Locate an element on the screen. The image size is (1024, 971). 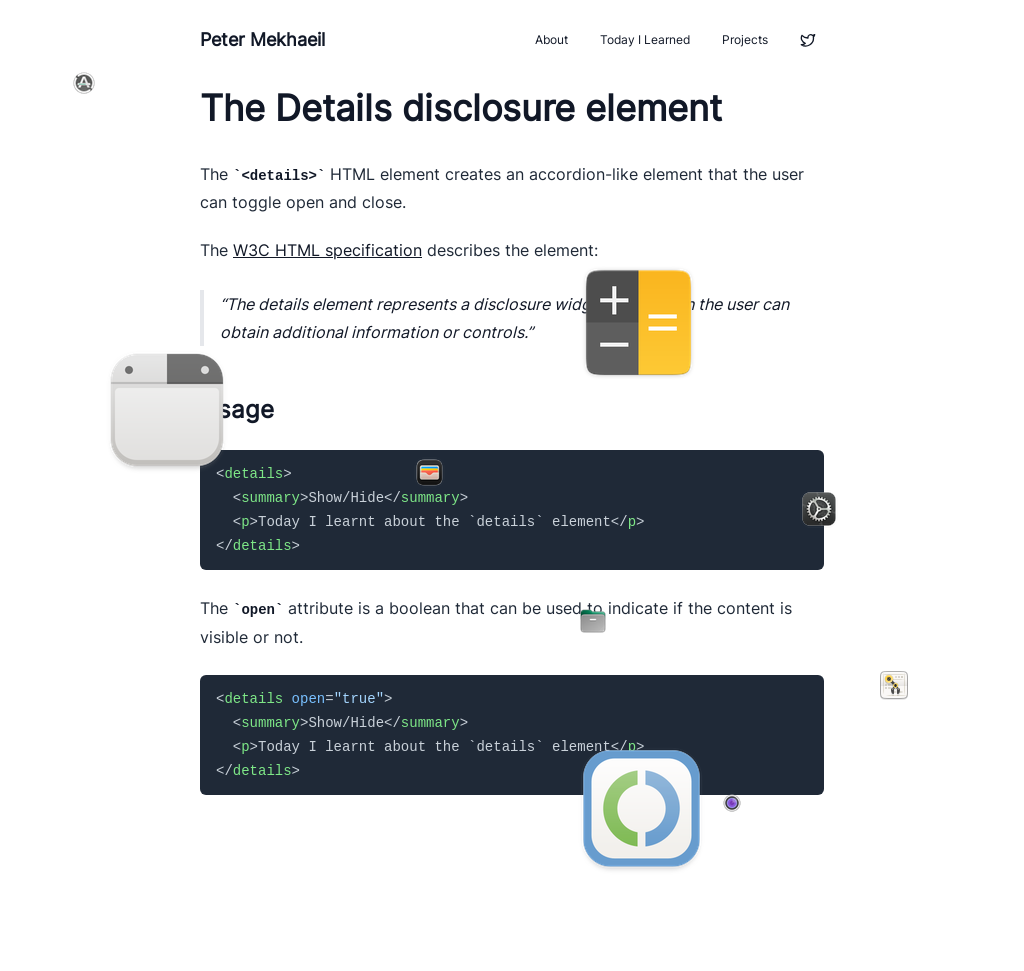
open the file manager application is located at coordinates (593, 621).